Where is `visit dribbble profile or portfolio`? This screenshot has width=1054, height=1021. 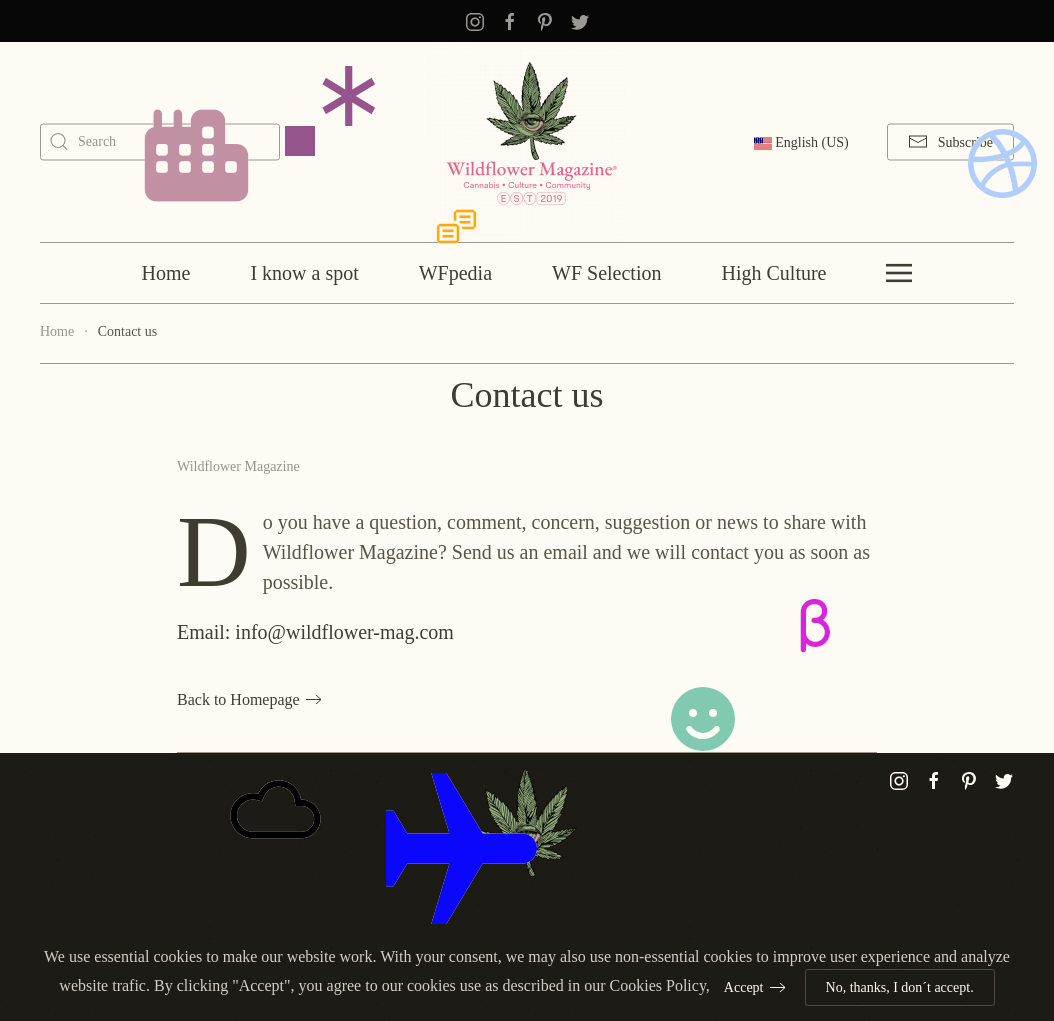 visit dribbble profile or portfolio is located at coordinates (1002, 163).